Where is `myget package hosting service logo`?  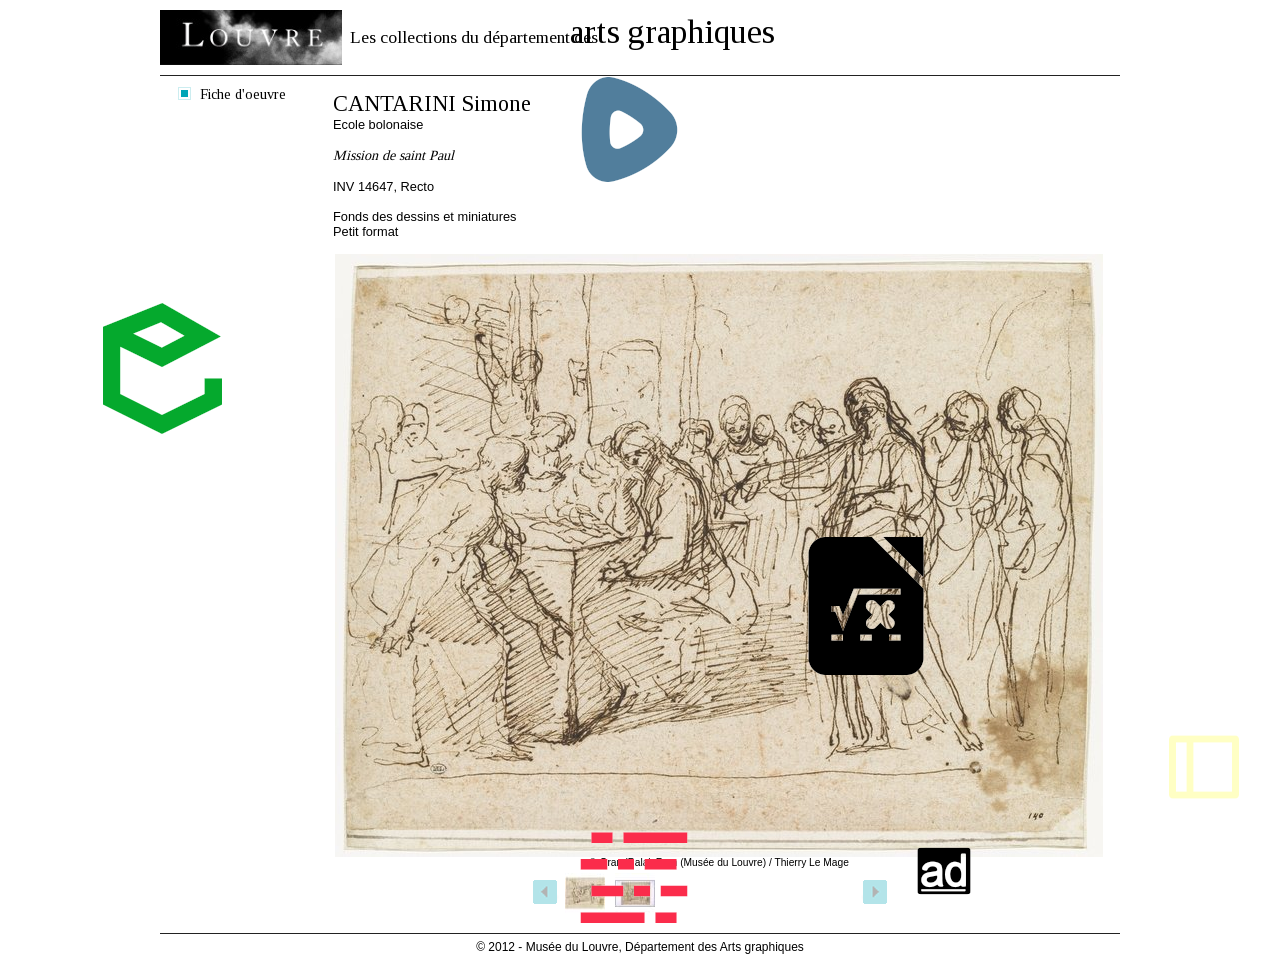 myget package hosting service logo is located at coordinates (162, 368).